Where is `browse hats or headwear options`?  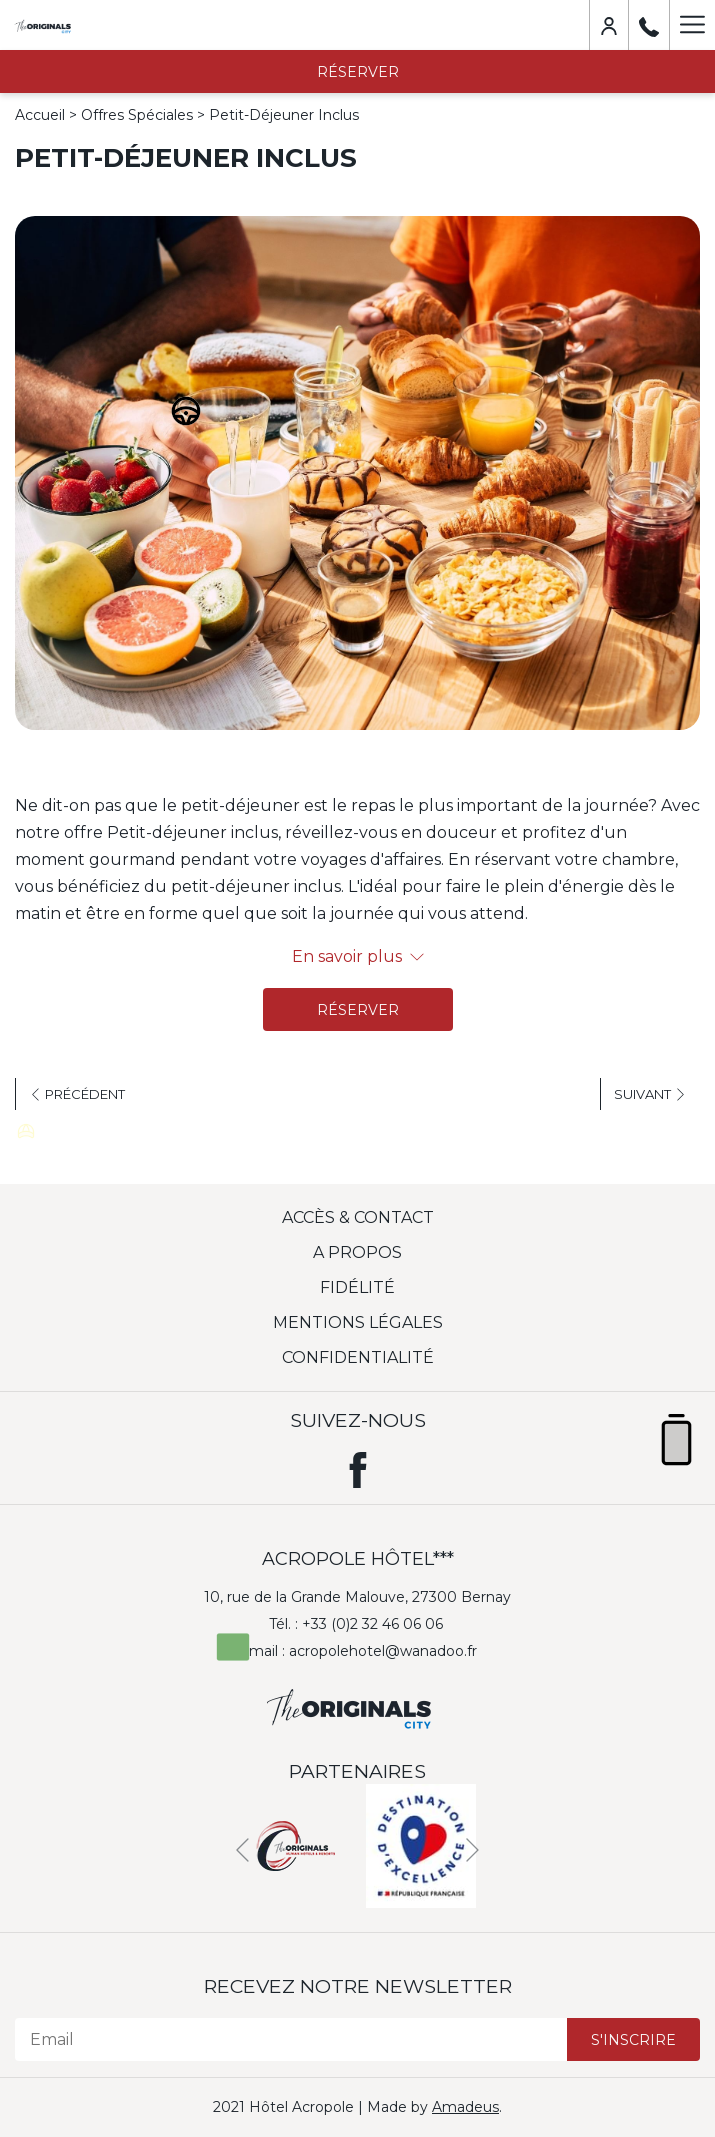
browse hats or headwear options is located at coordinates (26, 1132).